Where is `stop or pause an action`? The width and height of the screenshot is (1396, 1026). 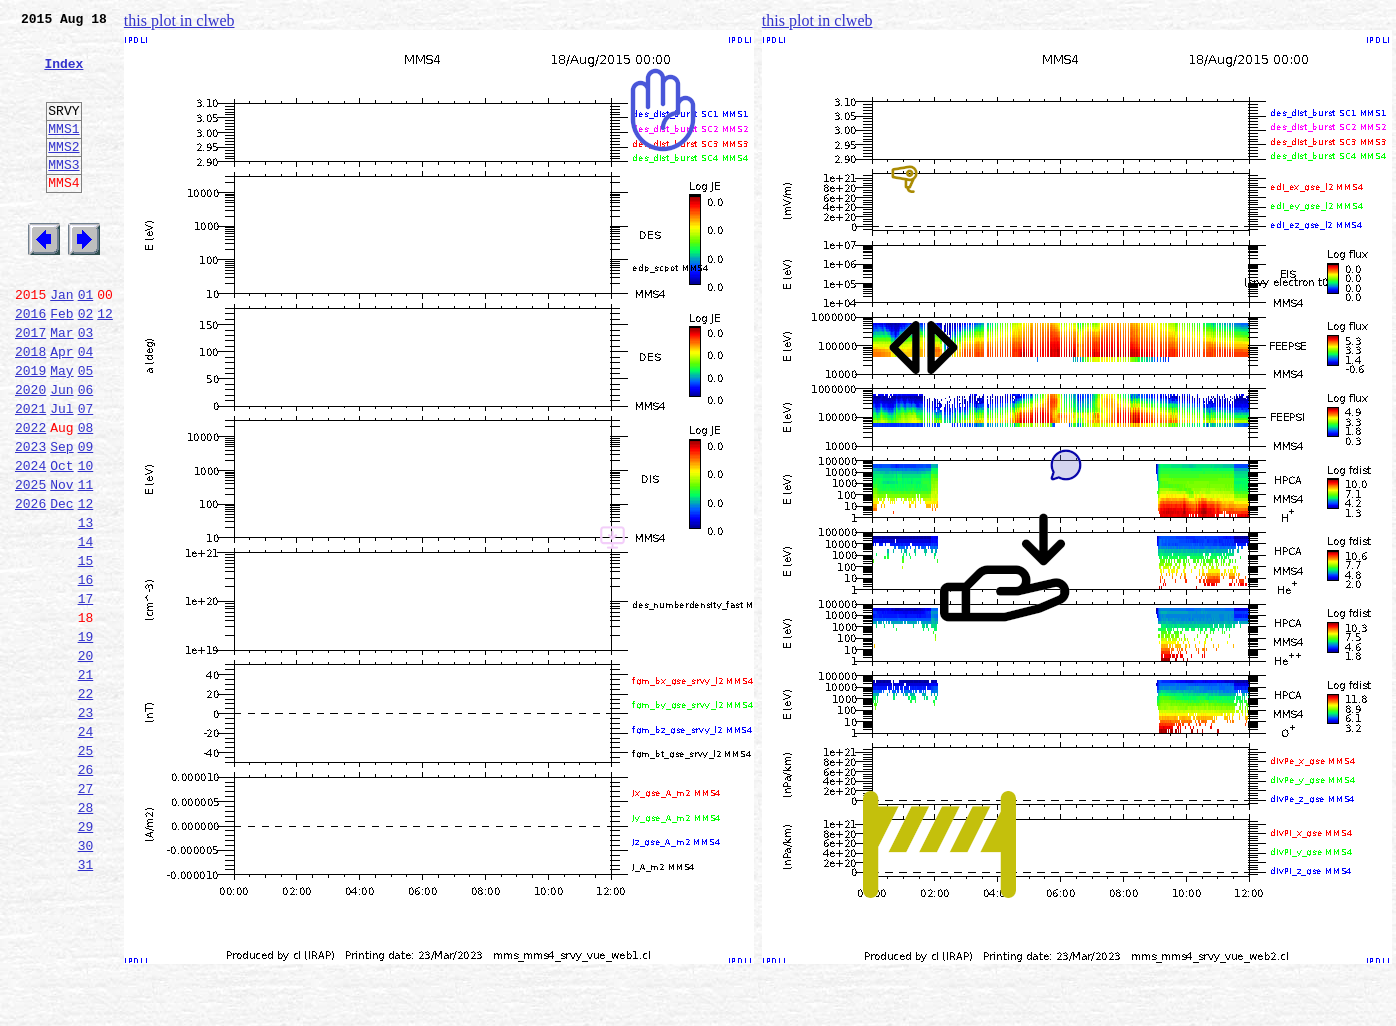
stop or pause an action is located at coordinates (663, 110).